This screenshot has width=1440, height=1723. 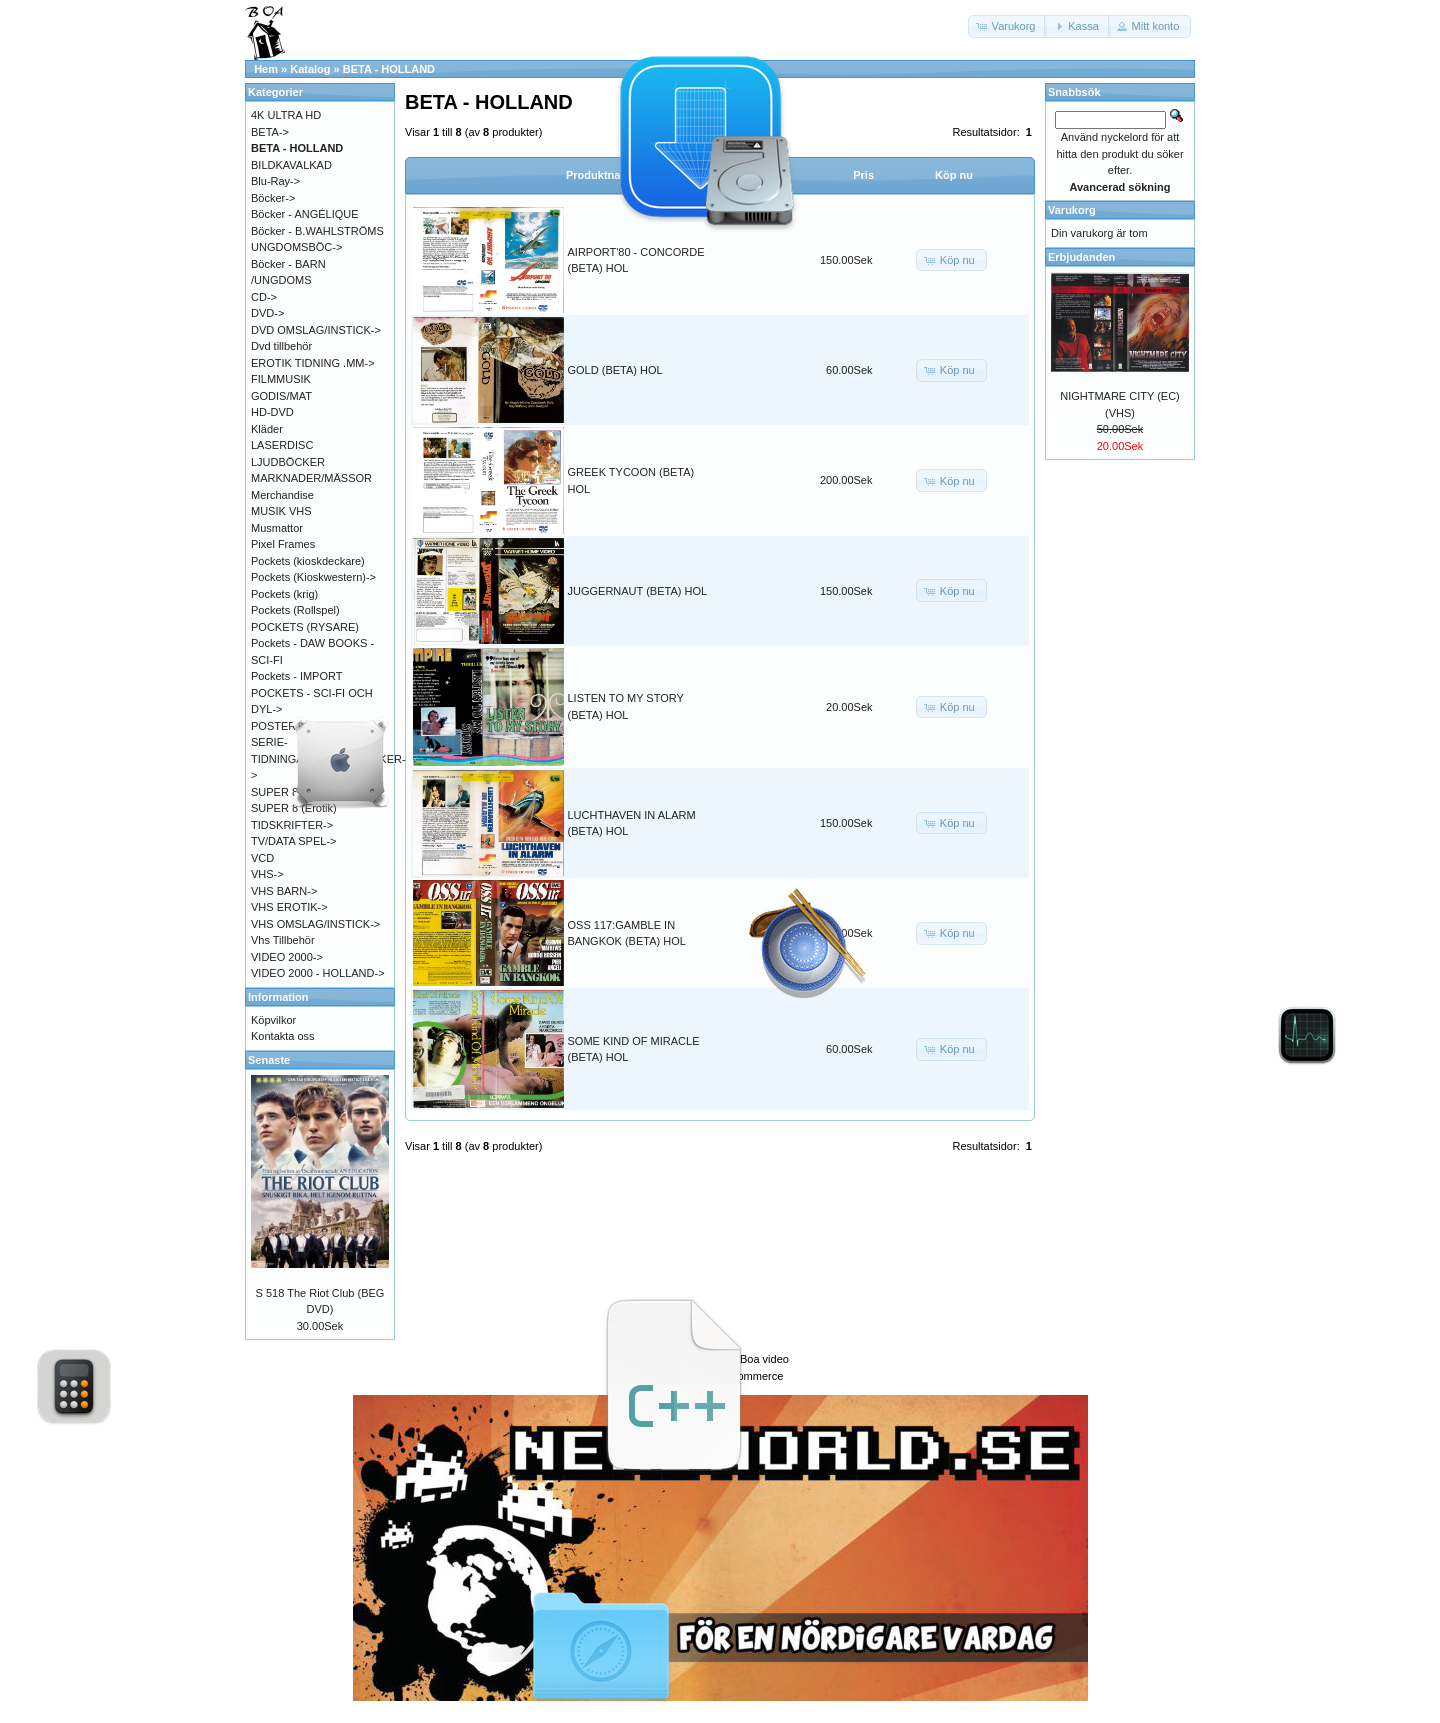 I want to click on access your local web server files, so click(x=601, y=1646).